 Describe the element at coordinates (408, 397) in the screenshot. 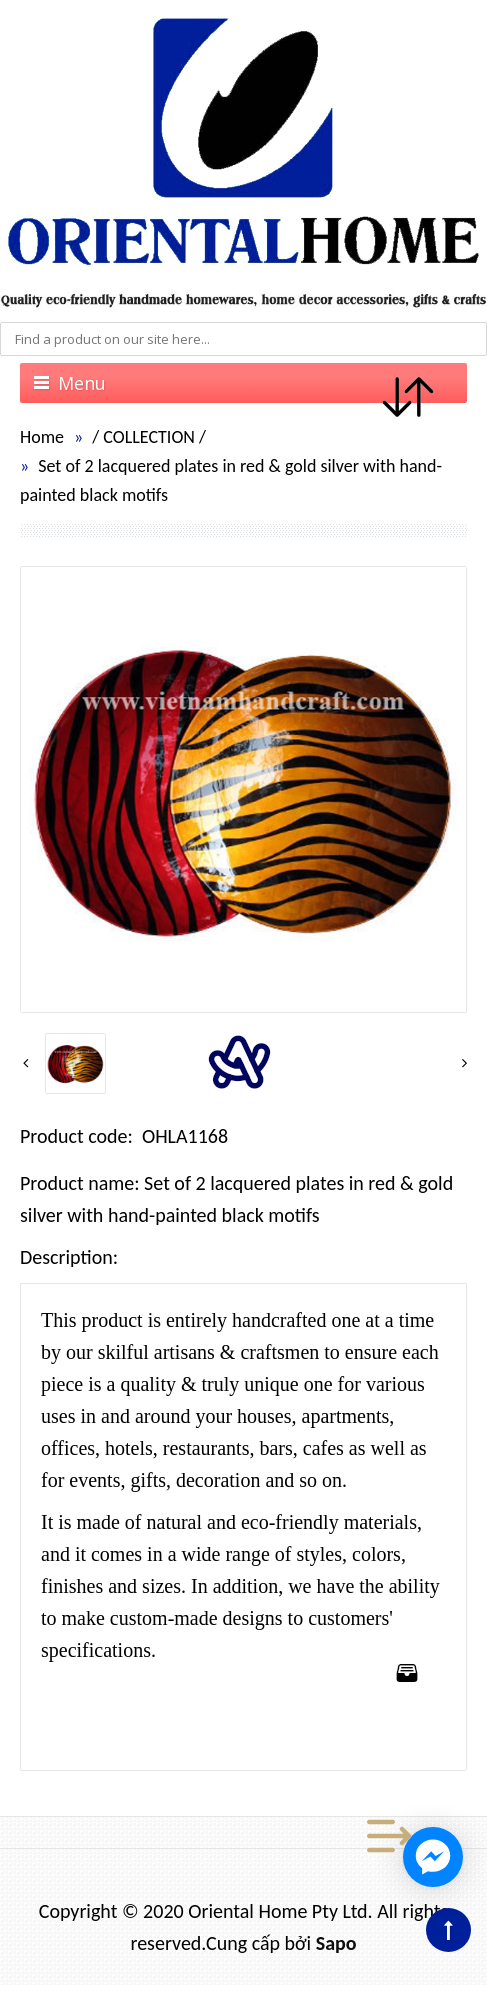

I see `swap or reorder items vertically` at that location.